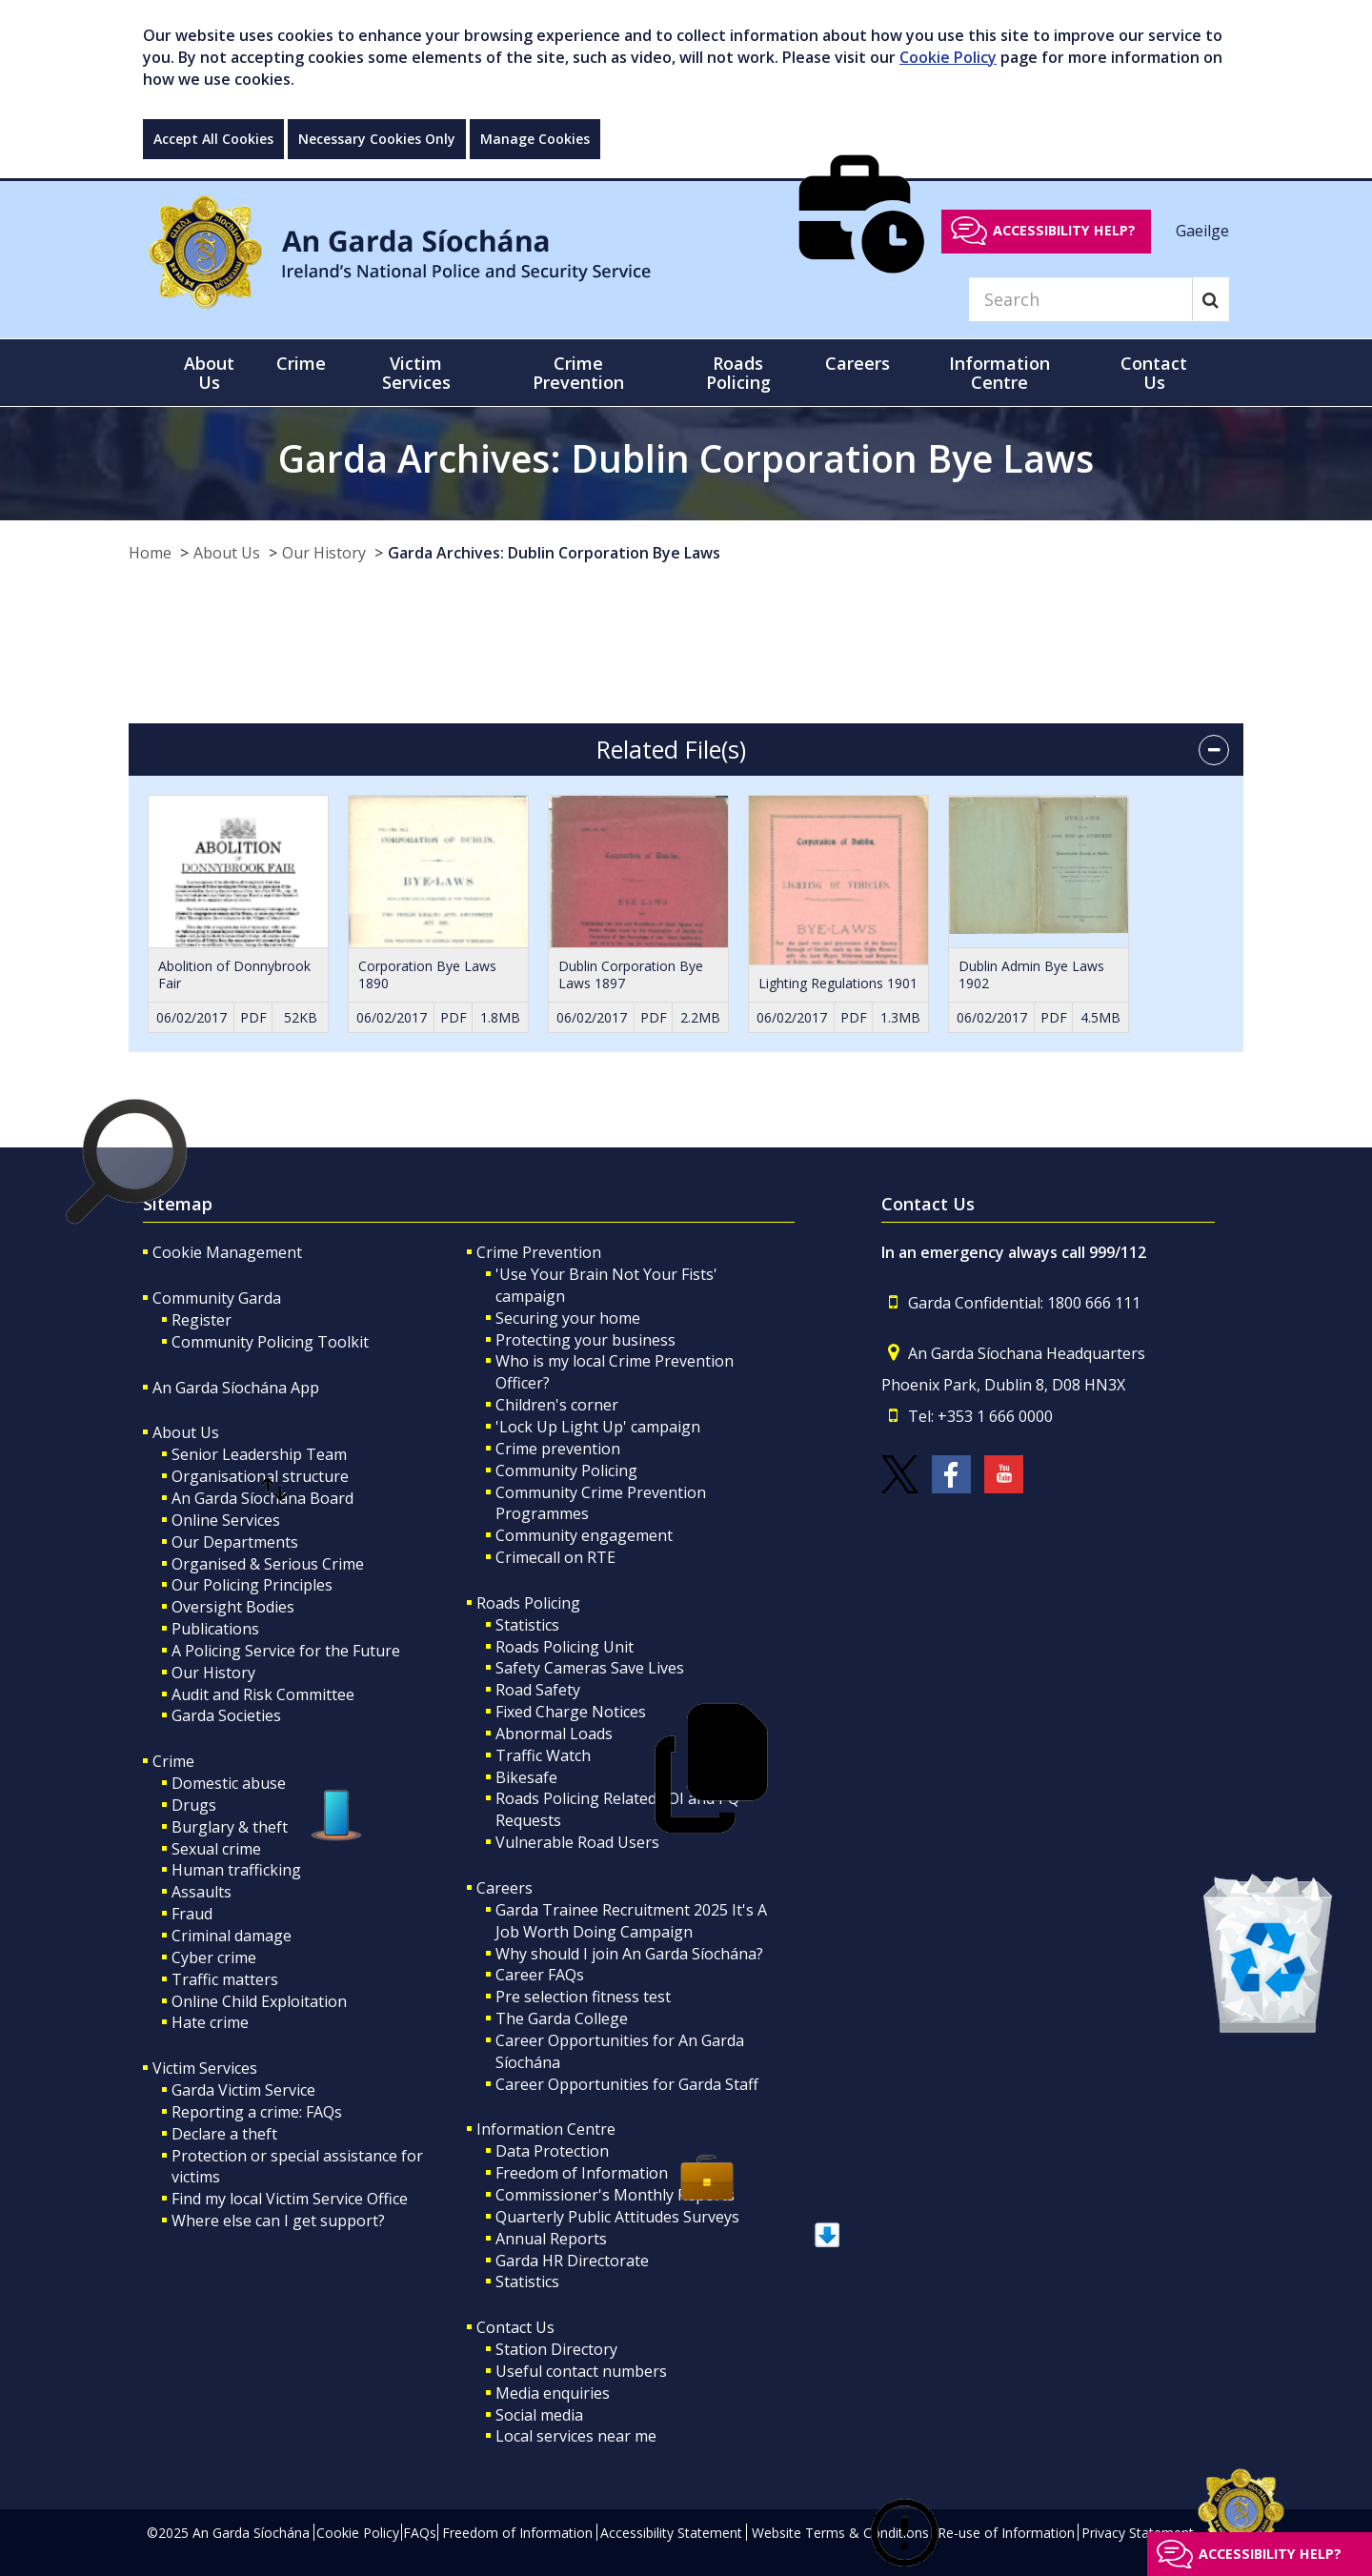  Describe the element at coordinates (1267, 1957) in the screenshot. I see `open the recycle bin to view deleted files` at that location.